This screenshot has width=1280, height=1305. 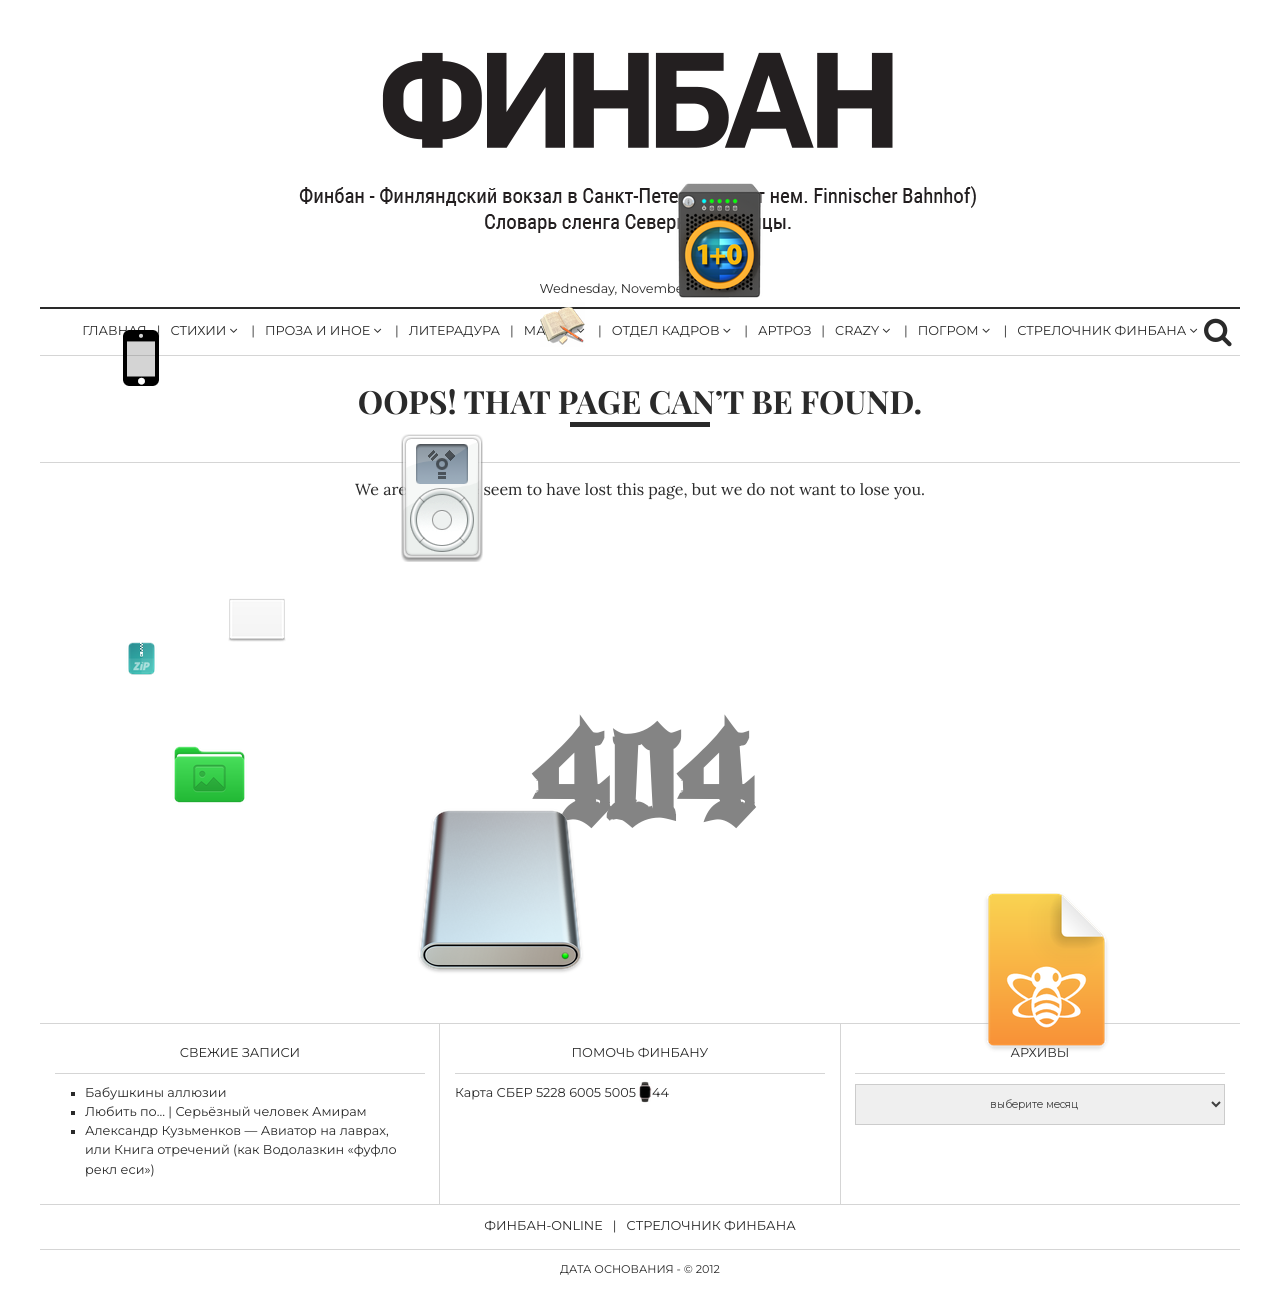 I want to click on access RAID 10 storage configuration settings, so click(x=719, y=240).